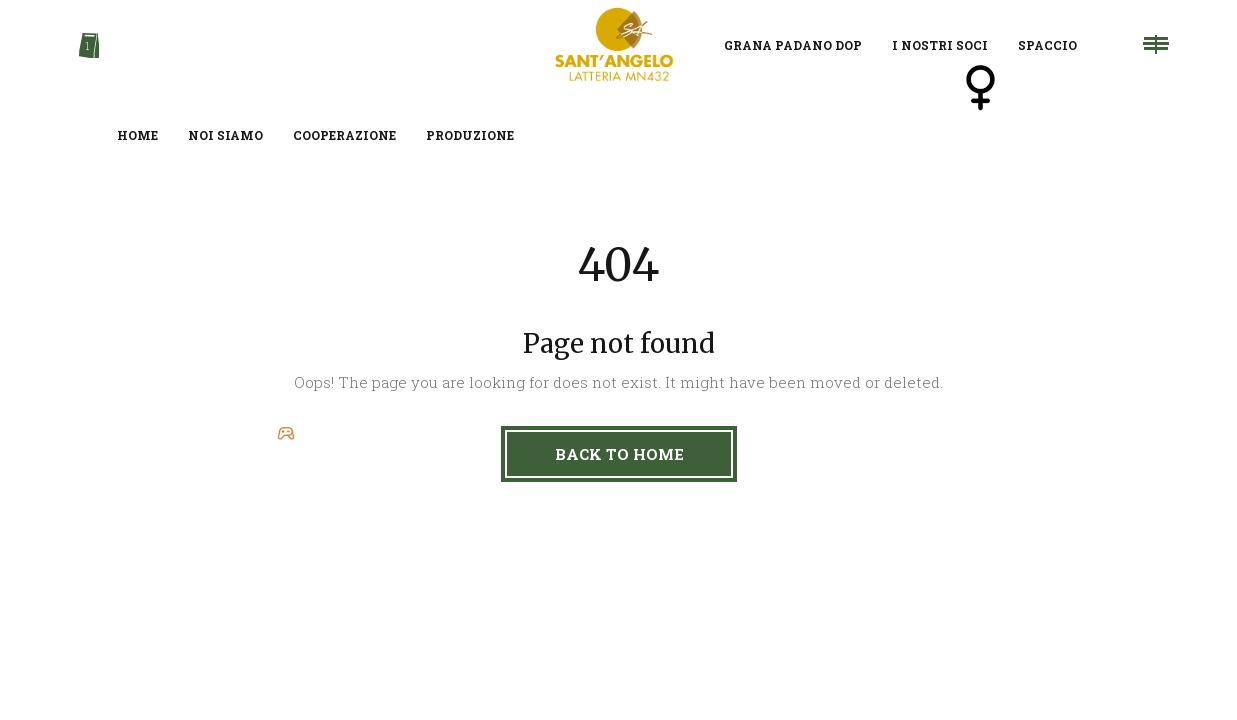 The width and height of the screenshot is (1237, 720). Describe the element at coordinates (286, 433) in the screenshot. I see `access gaming features or settings` at that location.